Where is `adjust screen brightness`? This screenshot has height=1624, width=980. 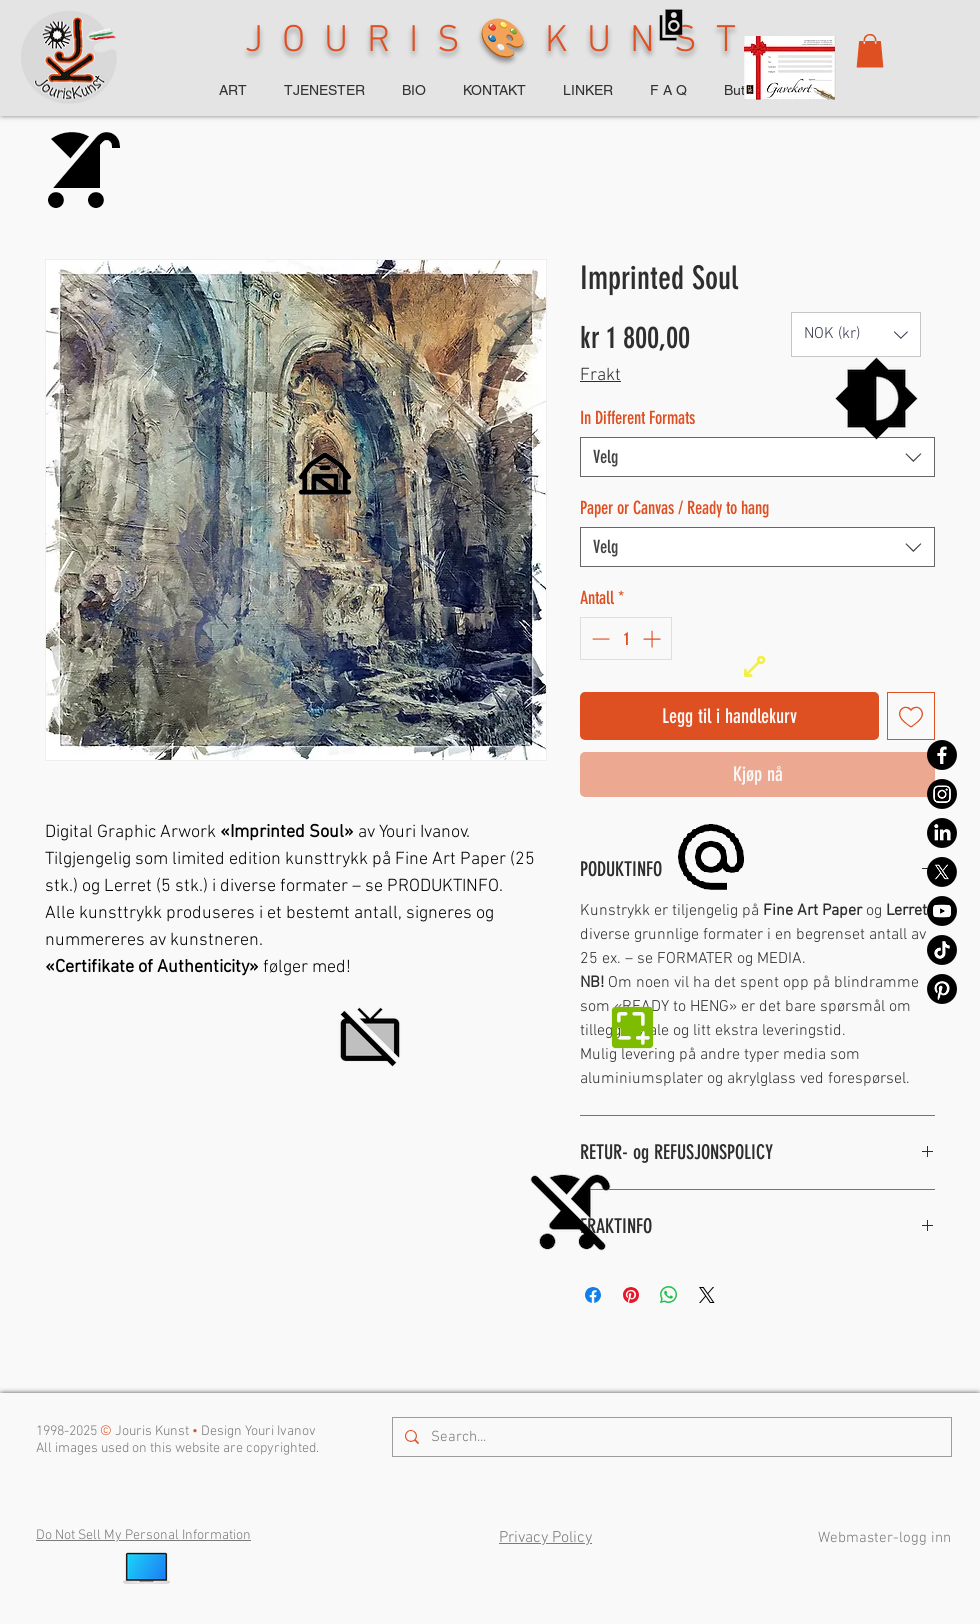
adjust screen brightness is located at coordinates (876, 398).